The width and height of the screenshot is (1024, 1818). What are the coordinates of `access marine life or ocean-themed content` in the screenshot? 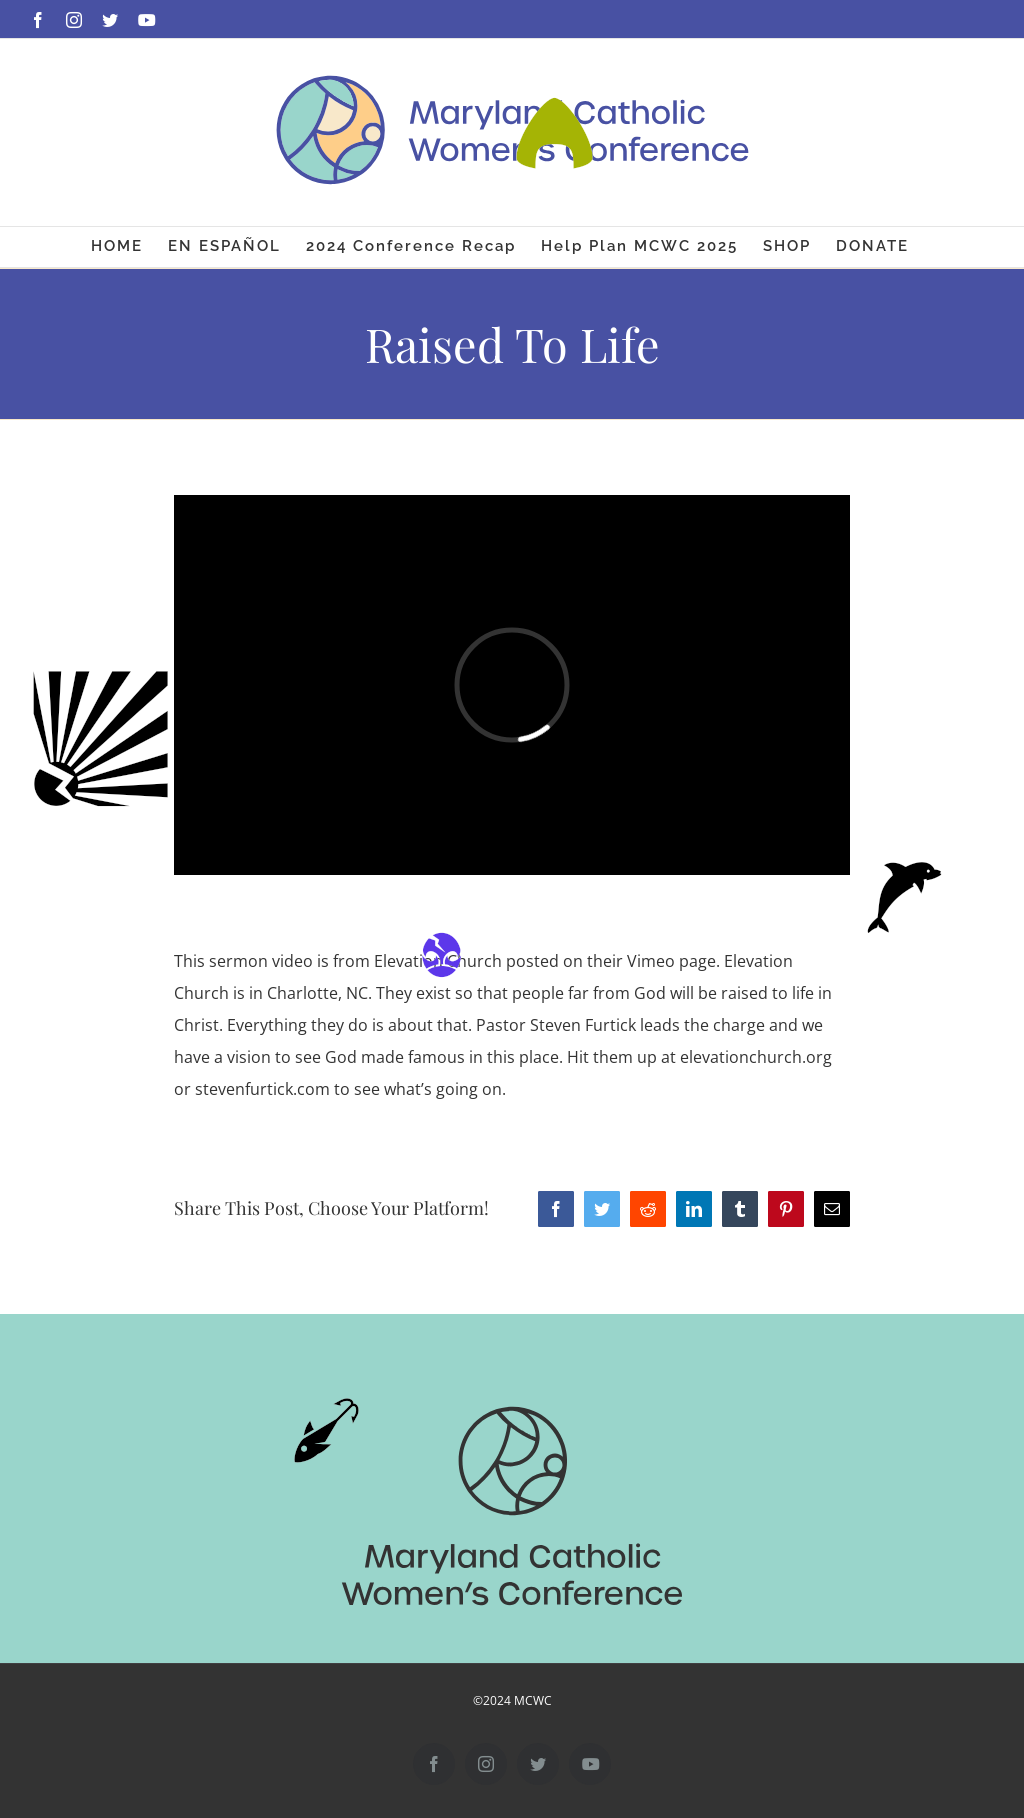 It's located at (904, 897).